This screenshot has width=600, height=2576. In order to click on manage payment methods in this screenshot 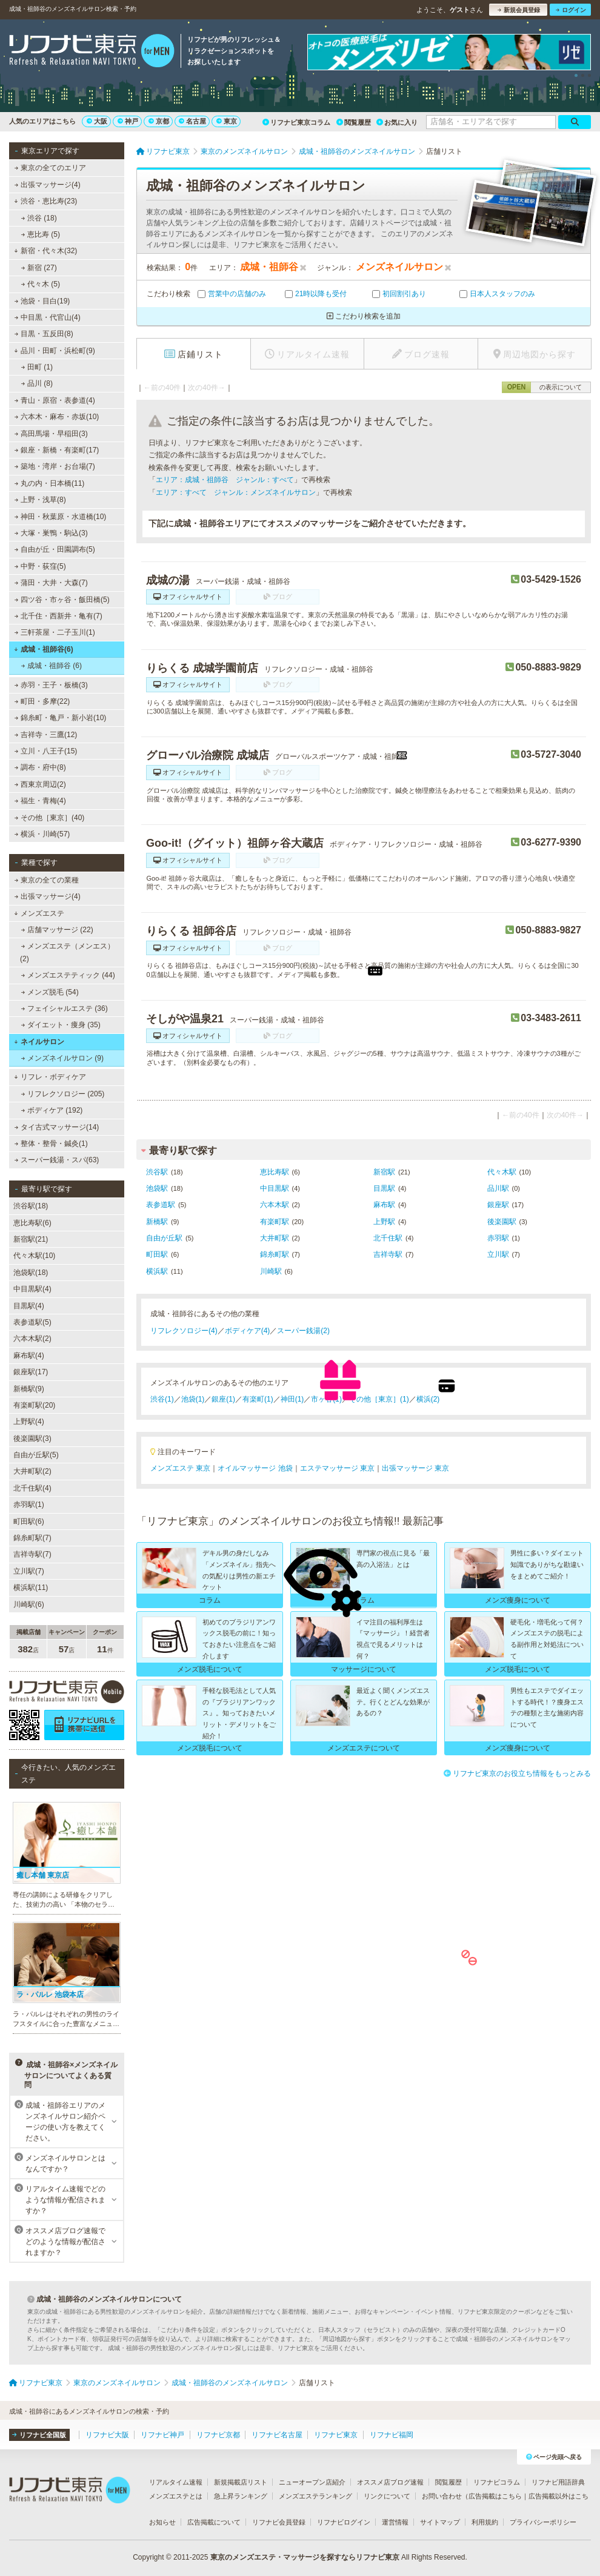, I will do `click(447, 1386)`.